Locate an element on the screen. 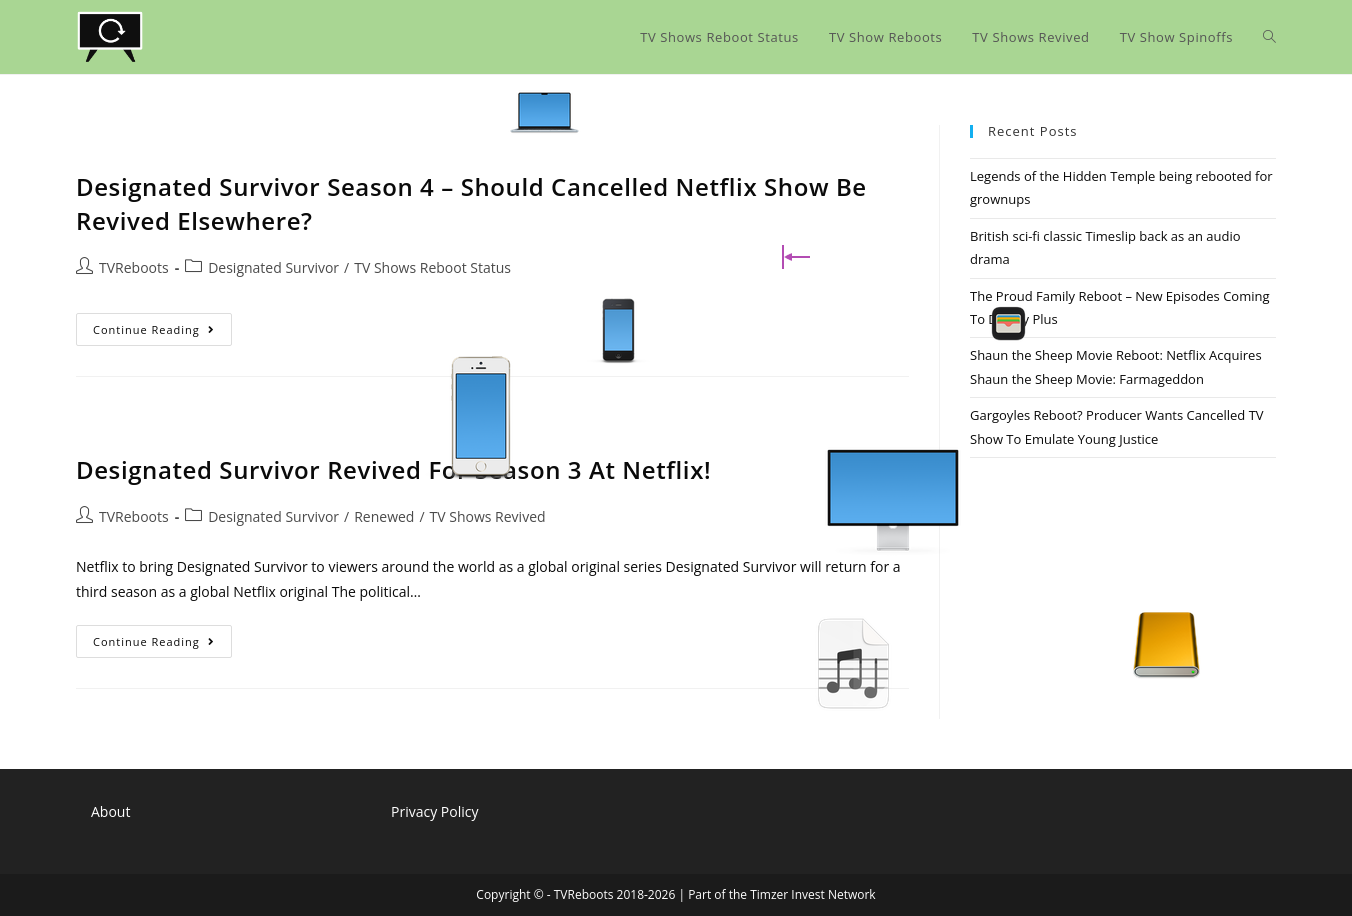 This screenshot has height=916, width=1352. indicates a connected iPhone device is located at coordinates (618, 329).